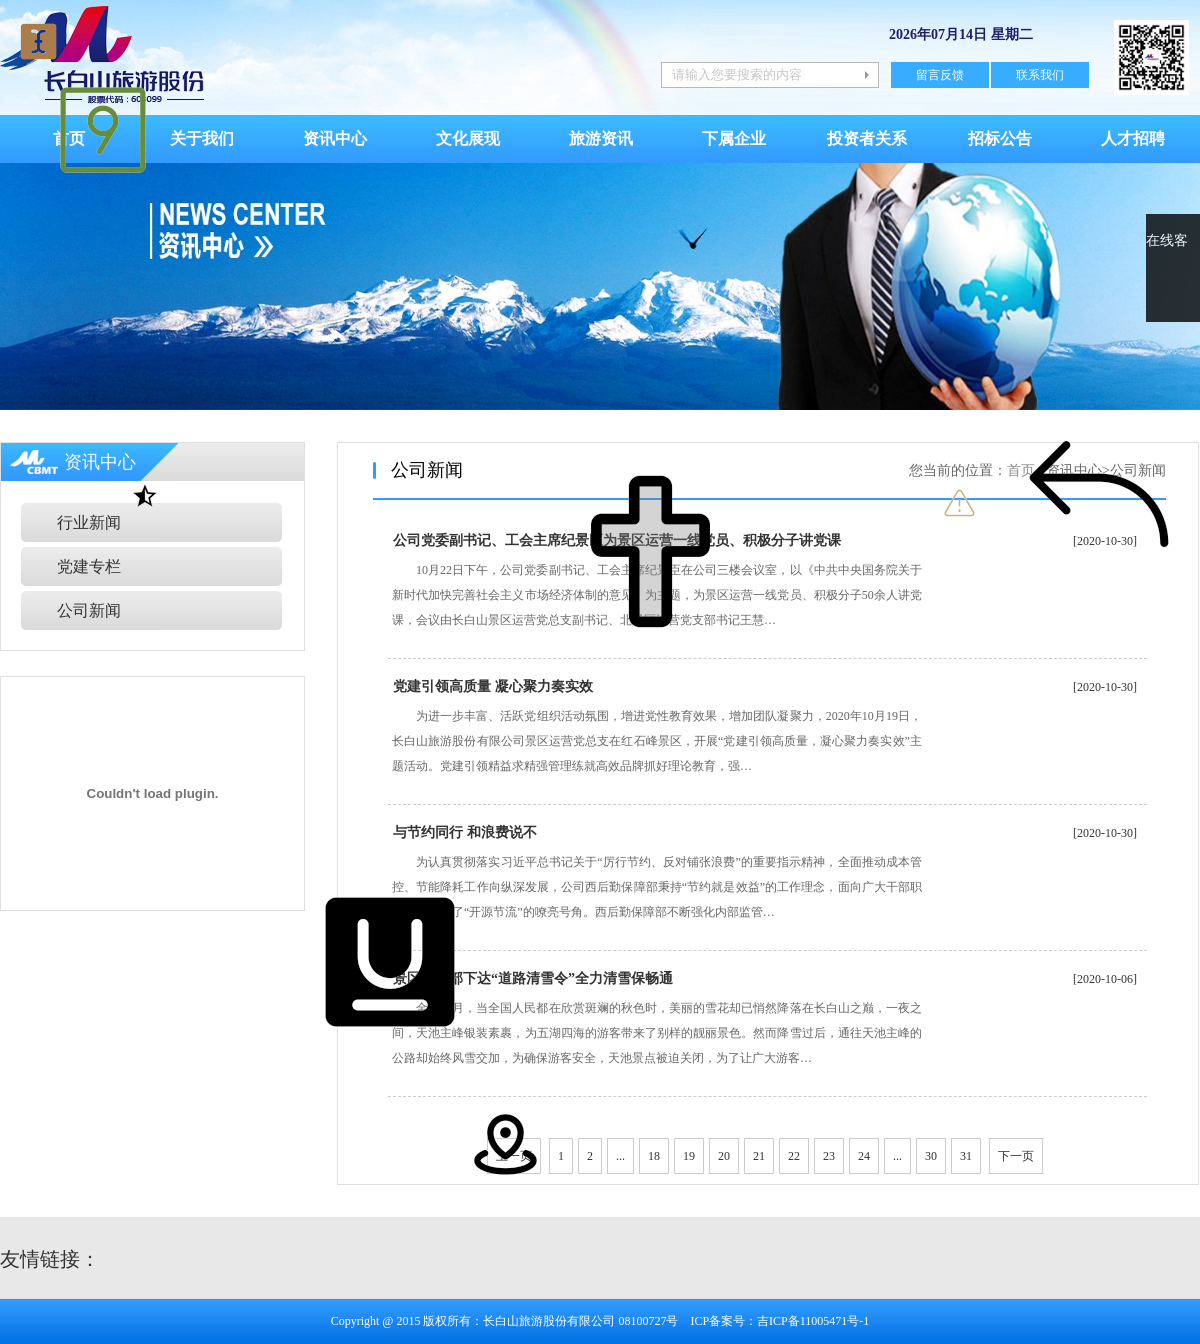 The width and height of the screenshot is (1200, 1344). I want to click on indicates a partial or half-star rating, so click(145, 496).